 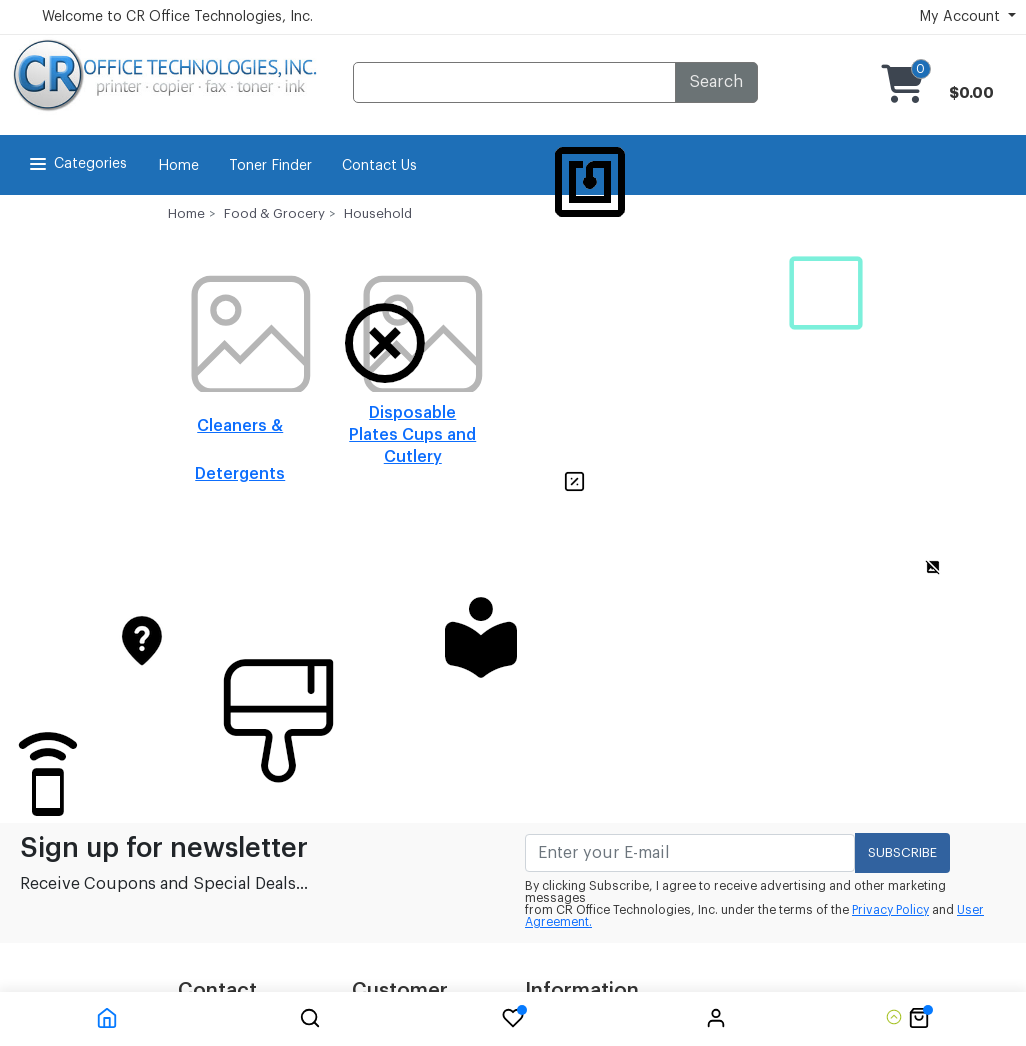 I want to click on enable NFC for contactless payments or transfers, so click(x=590, y=182).